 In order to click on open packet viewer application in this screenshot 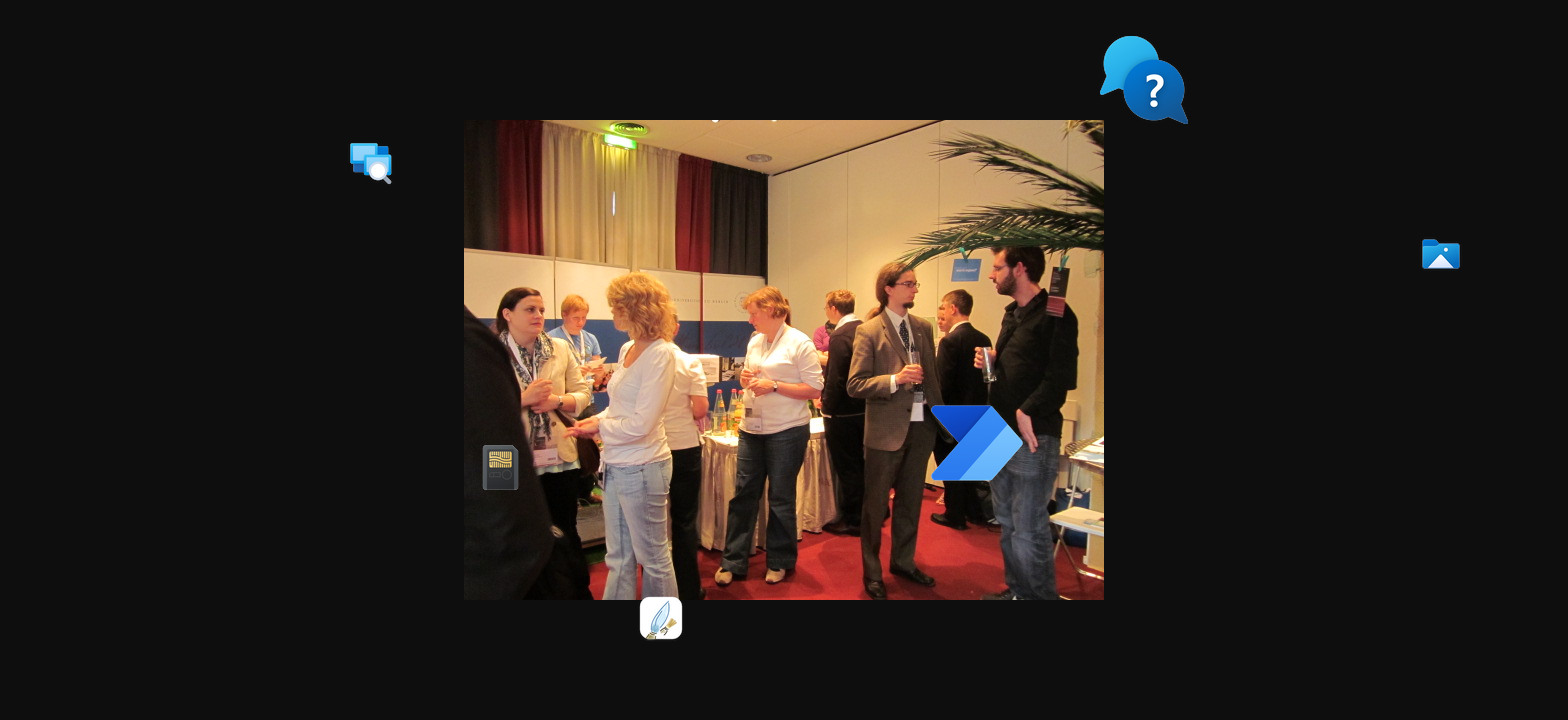, I will do `click(372, 165)`.